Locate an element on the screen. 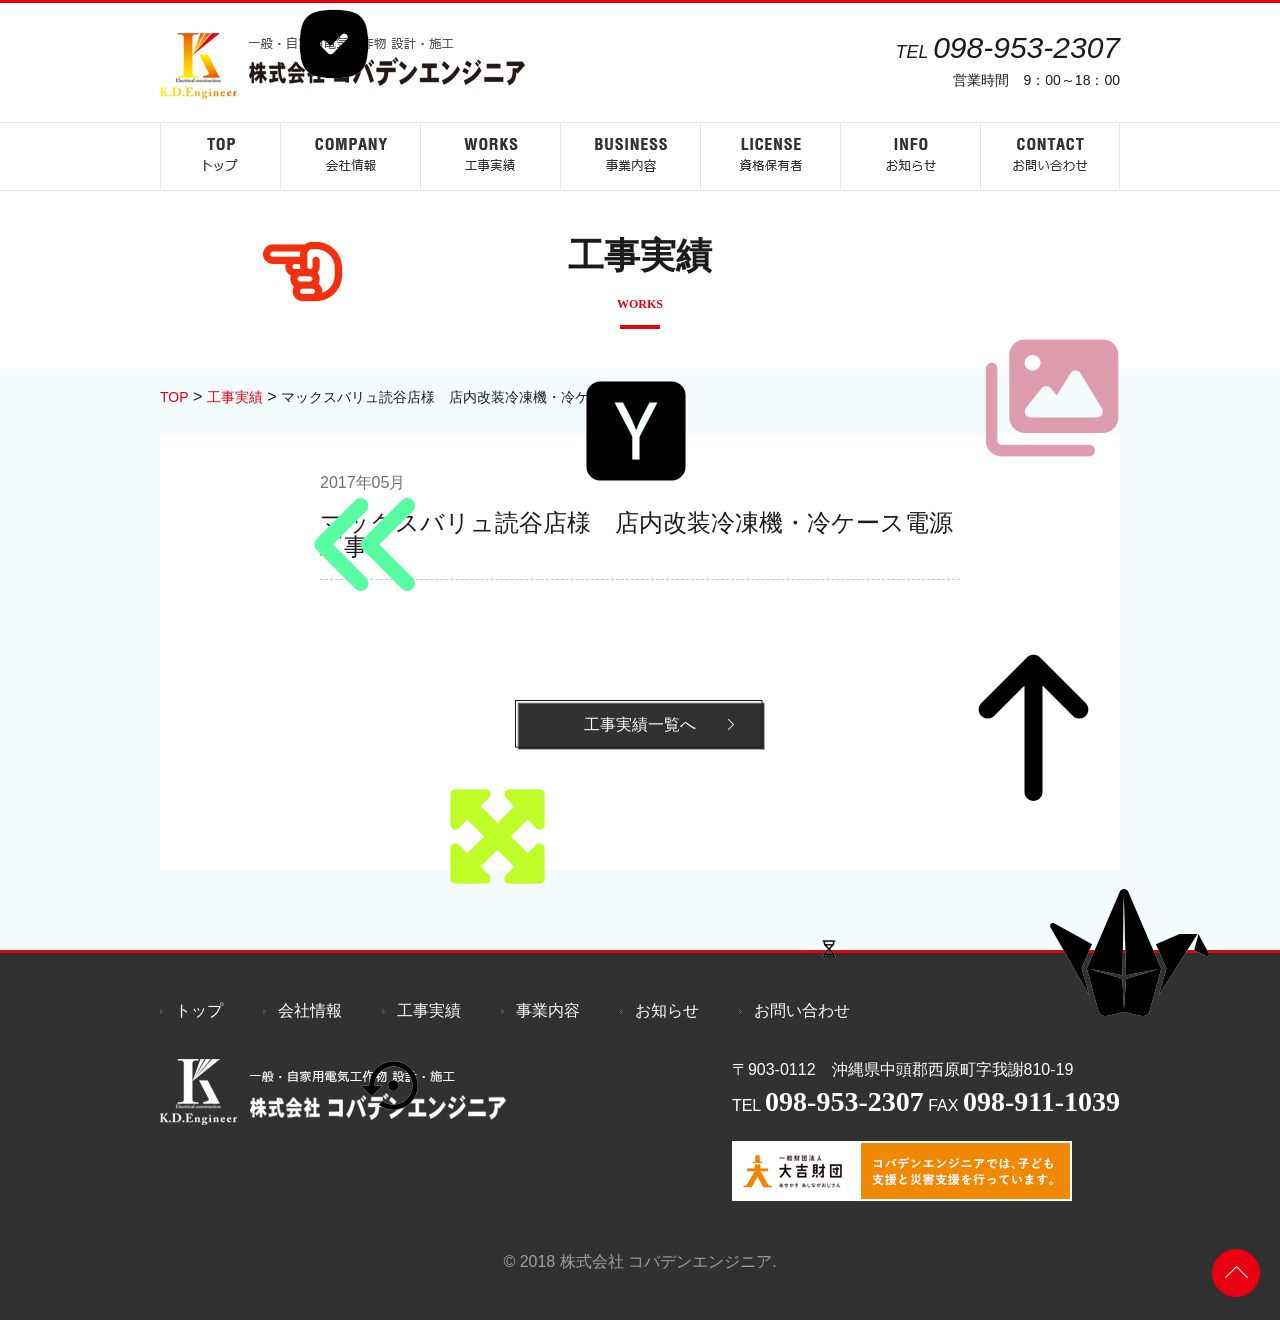  restore settings to a previous backup is located at coordinates (393, 1085).